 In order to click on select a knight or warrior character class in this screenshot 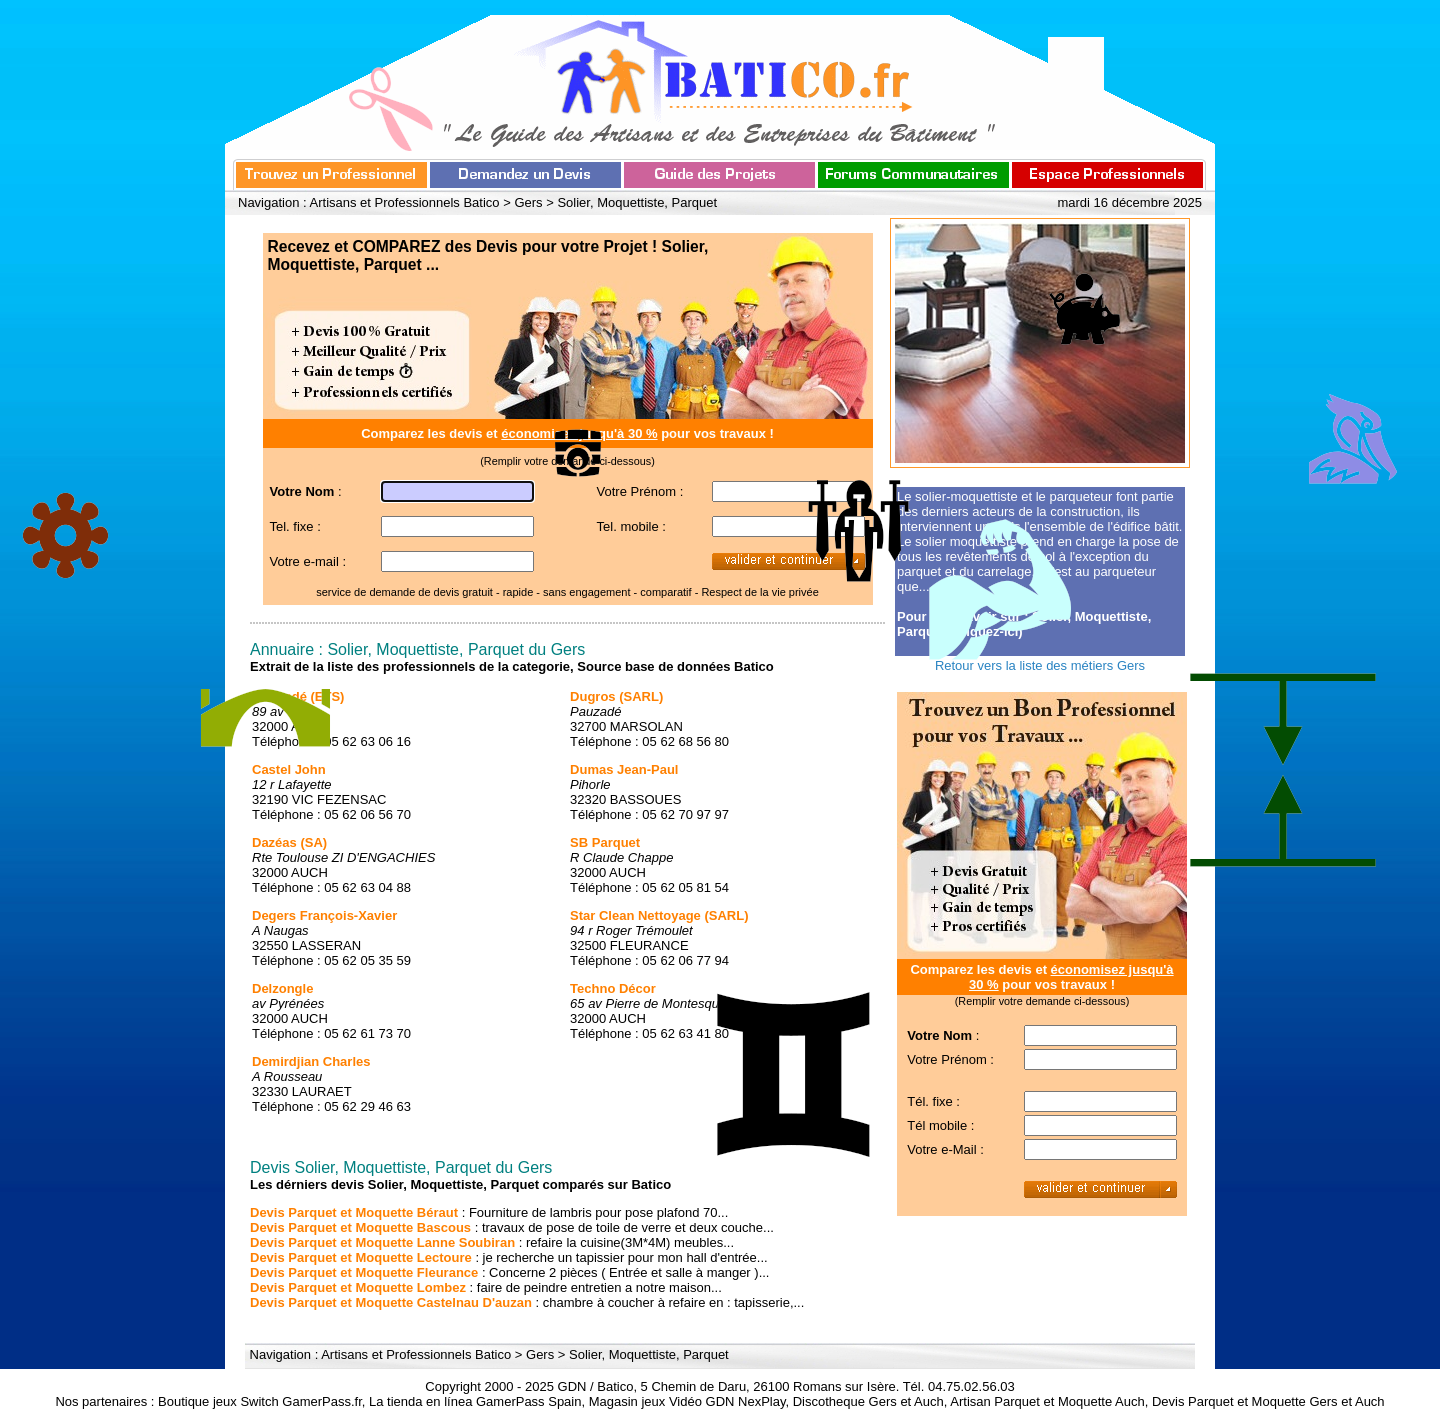, I will do `click(858, 530)`.